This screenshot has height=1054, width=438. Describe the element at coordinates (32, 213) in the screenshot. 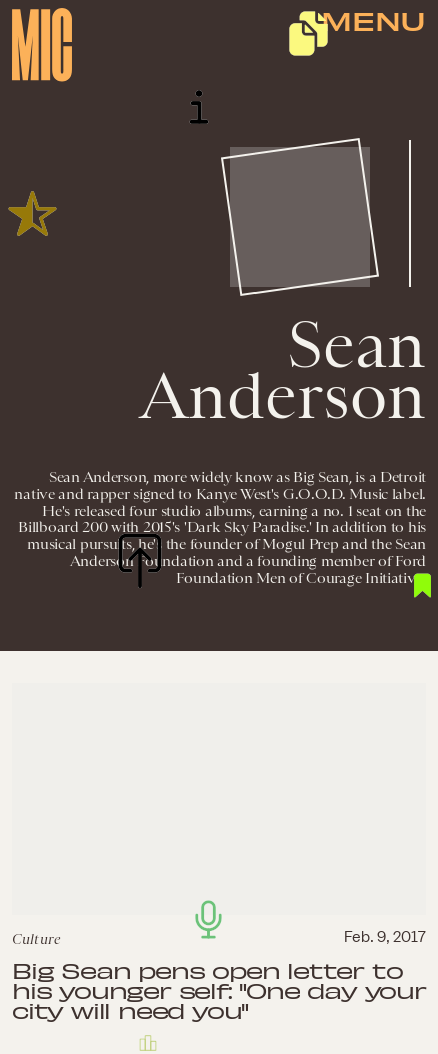

I see `indicates a partial or half-star rating` at that location.